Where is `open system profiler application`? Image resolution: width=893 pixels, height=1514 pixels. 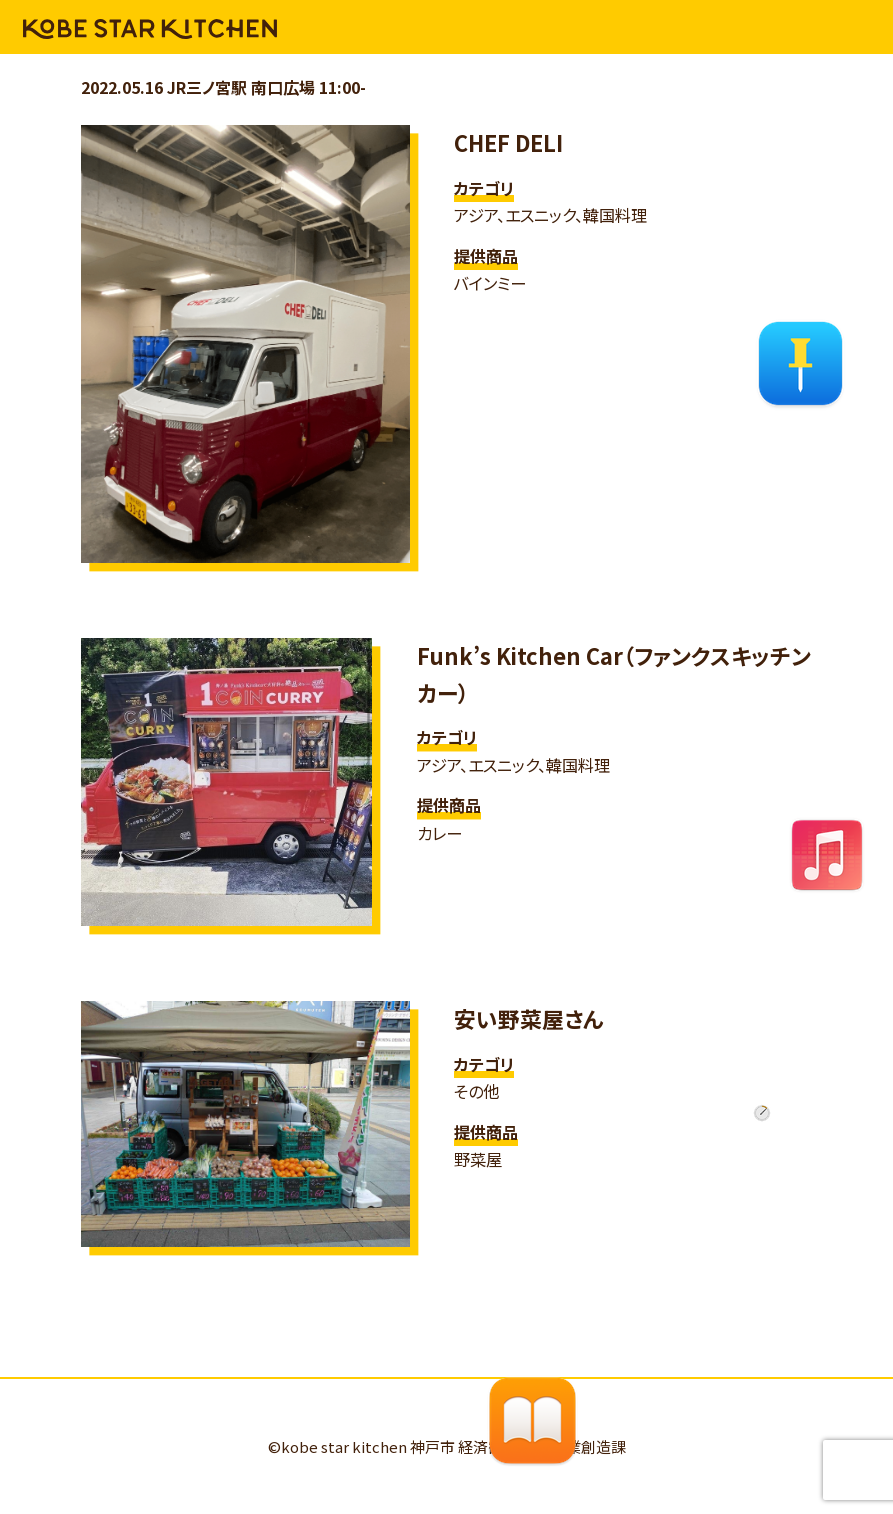 open system profiler application is located at coordinates (762, 1113).